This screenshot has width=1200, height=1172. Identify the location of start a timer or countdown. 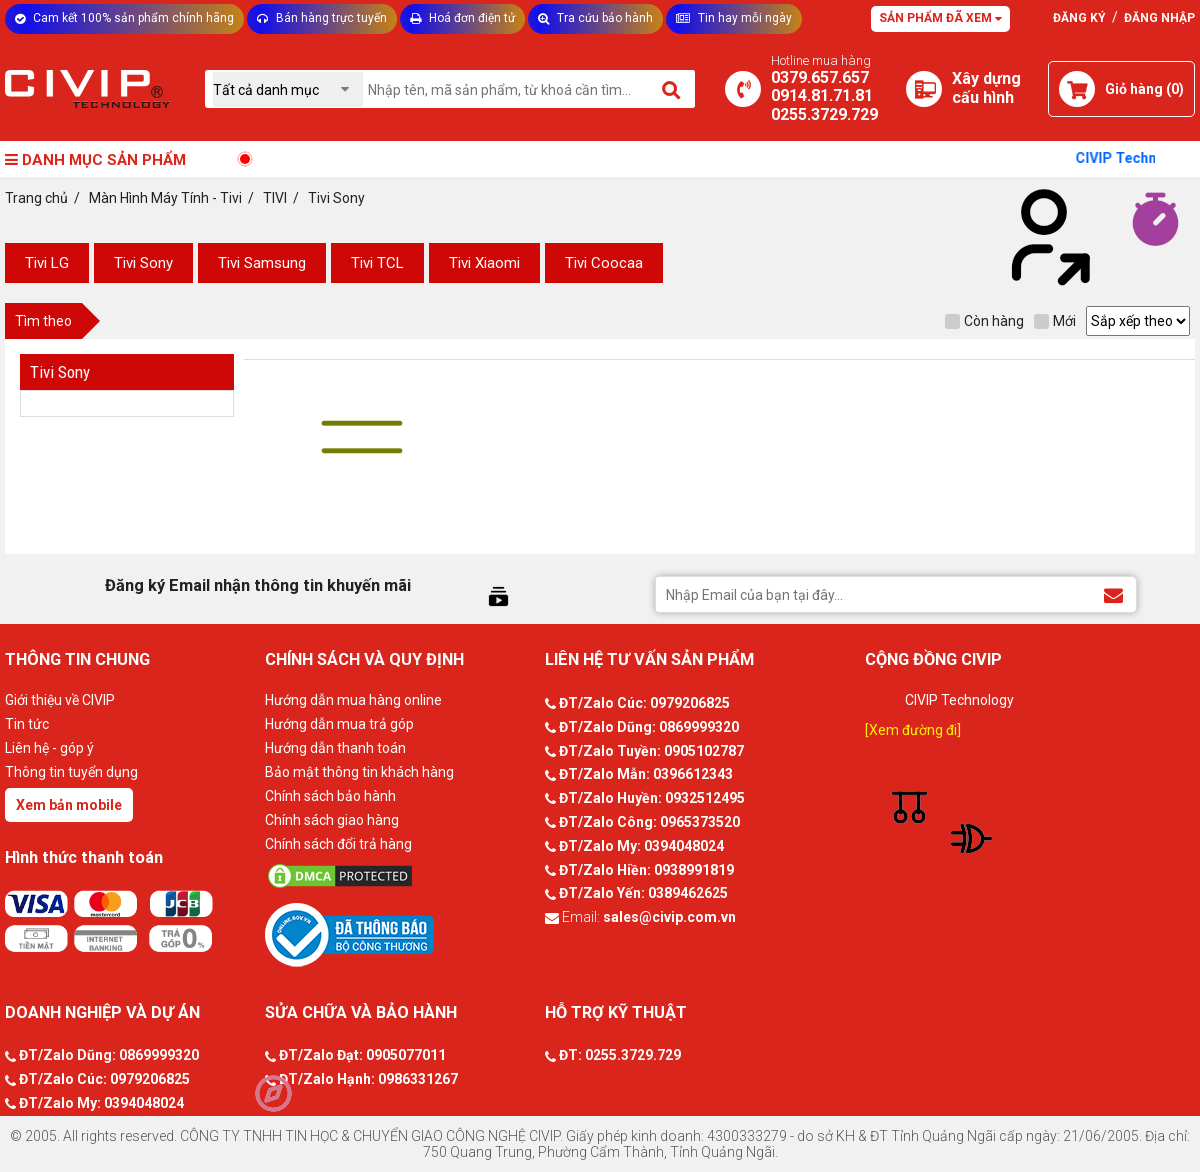
(1155, 220).